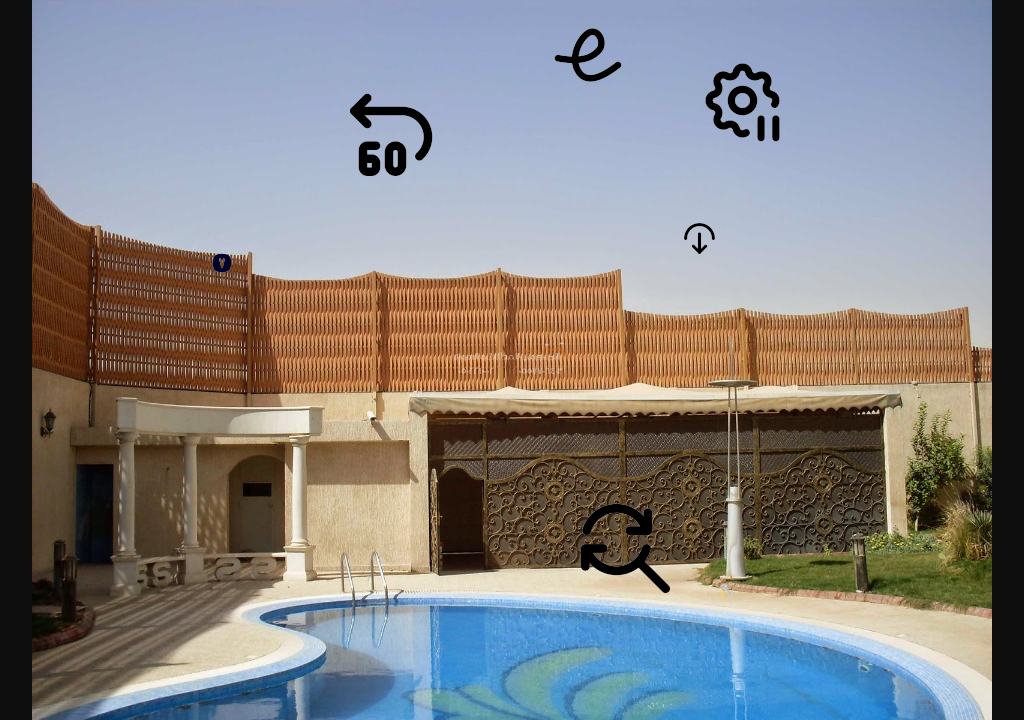  Describe the element at coordinates (222, 263) in the screenshot. I see `indicates a verified status or badge` at that location.